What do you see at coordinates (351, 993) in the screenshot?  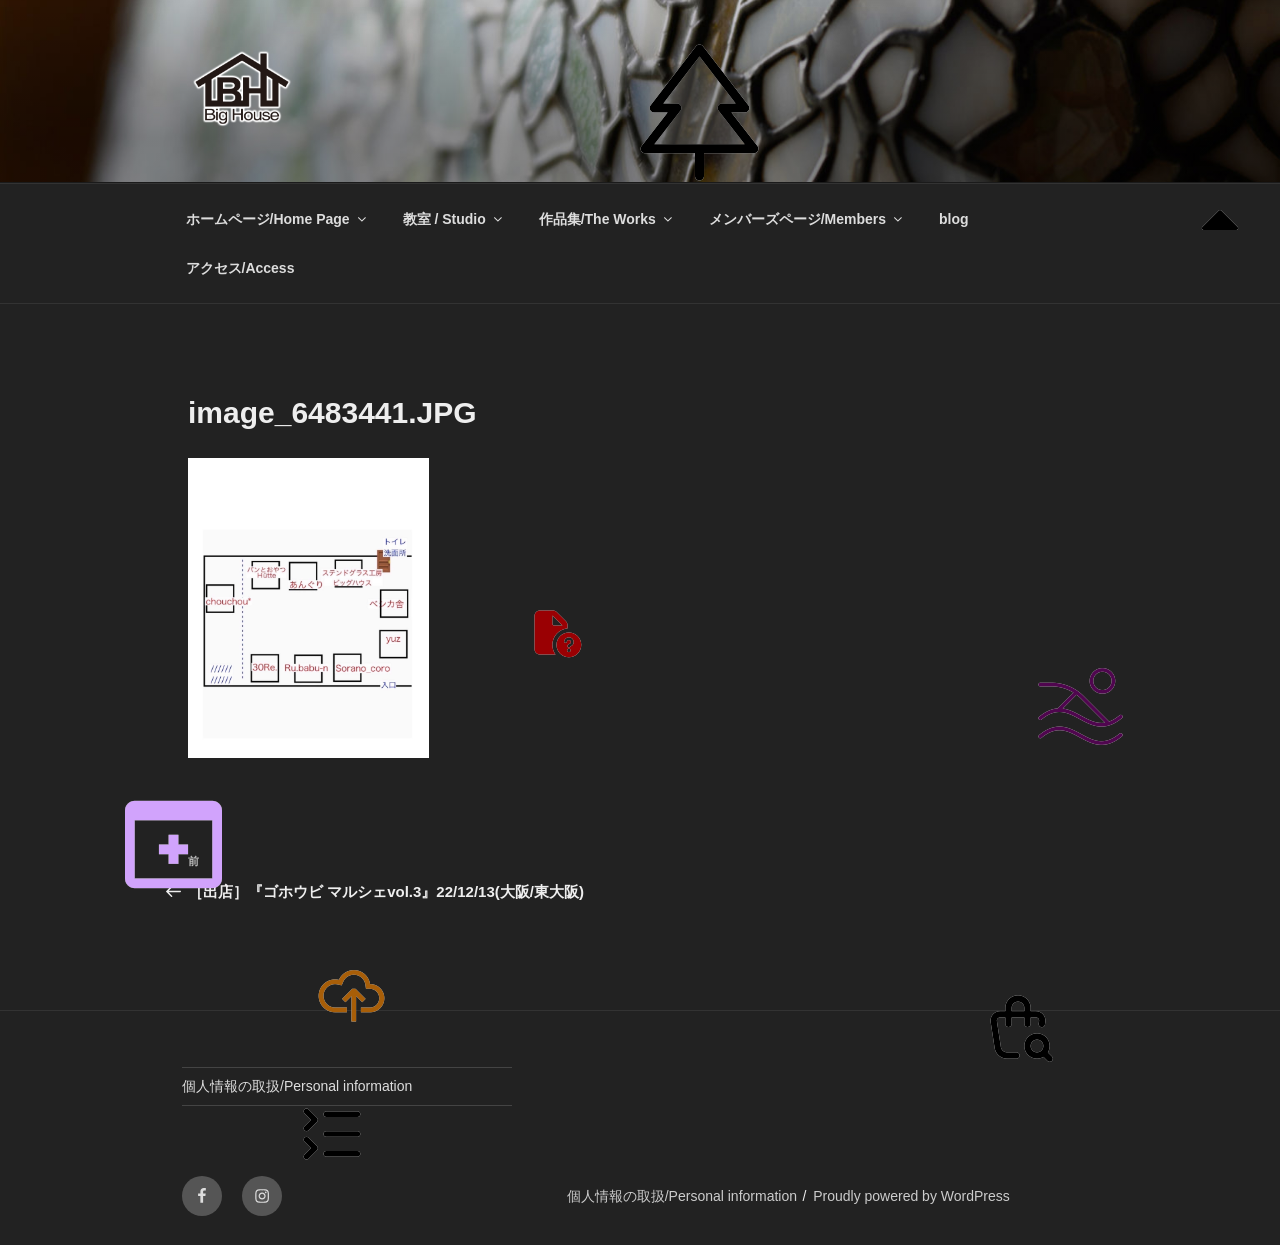 I see `upload file to cloud storage` at bounding box center [351, 993].